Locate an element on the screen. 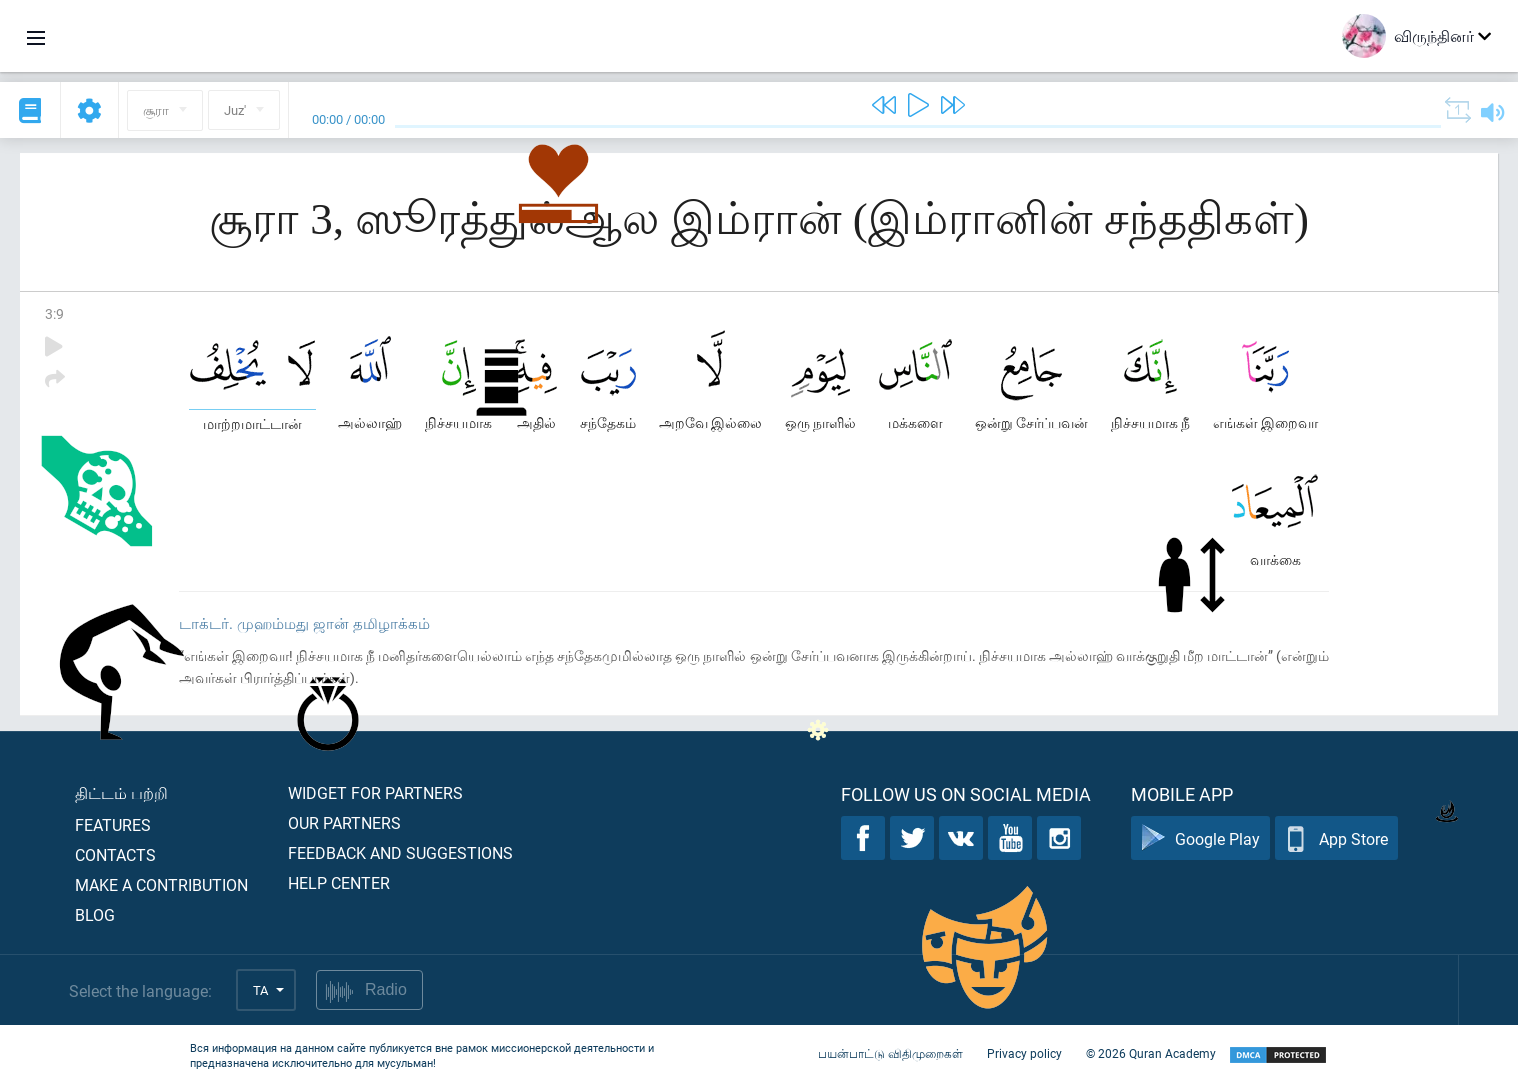  access theater or entertainment section is located at coordinates (984, 945).